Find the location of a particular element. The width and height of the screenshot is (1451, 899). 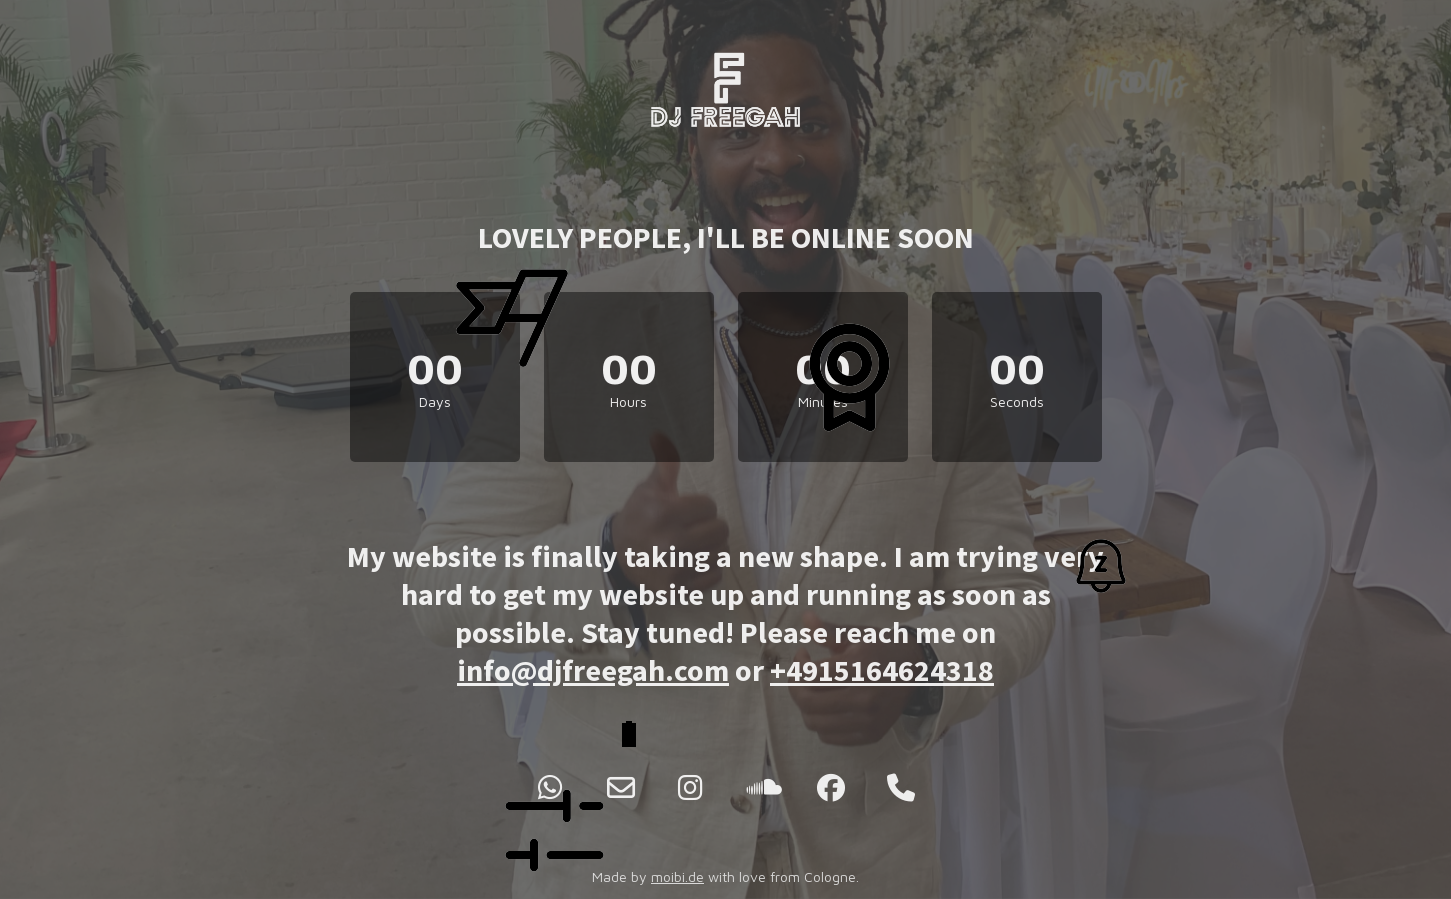

mute notifications or enable sleep mode is located at coordinates (1101, 566).